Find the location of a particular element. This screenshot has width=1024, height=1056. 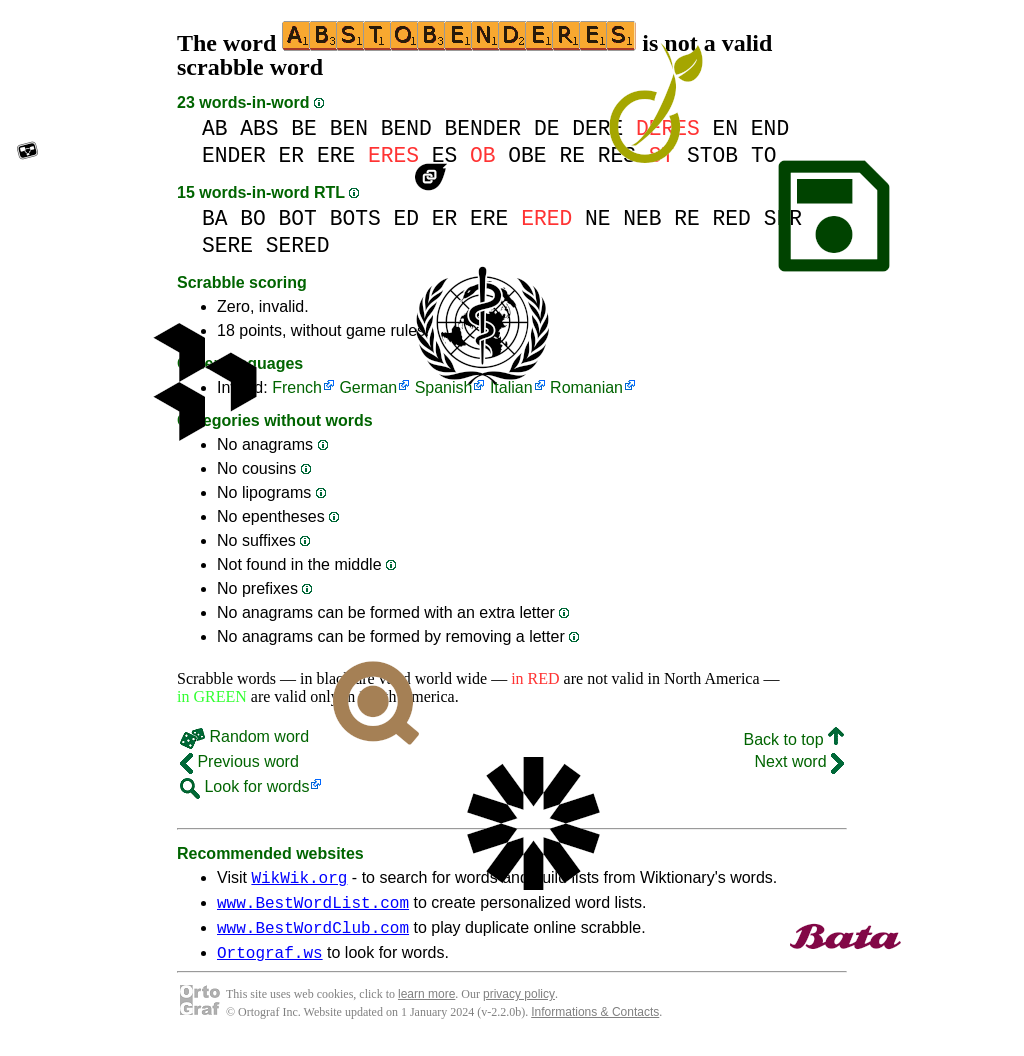

world health organization official logo is located at coordinates (482, 325).